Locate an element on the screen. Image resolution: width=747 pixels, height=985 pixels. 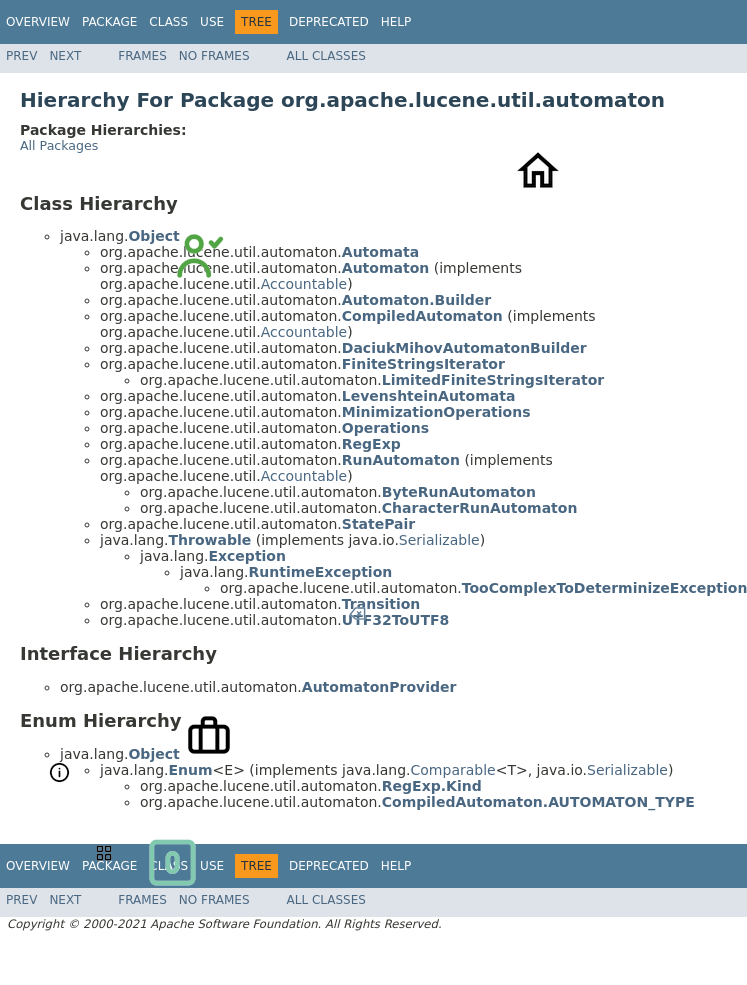
view more information is located at coordinates (59, 772).